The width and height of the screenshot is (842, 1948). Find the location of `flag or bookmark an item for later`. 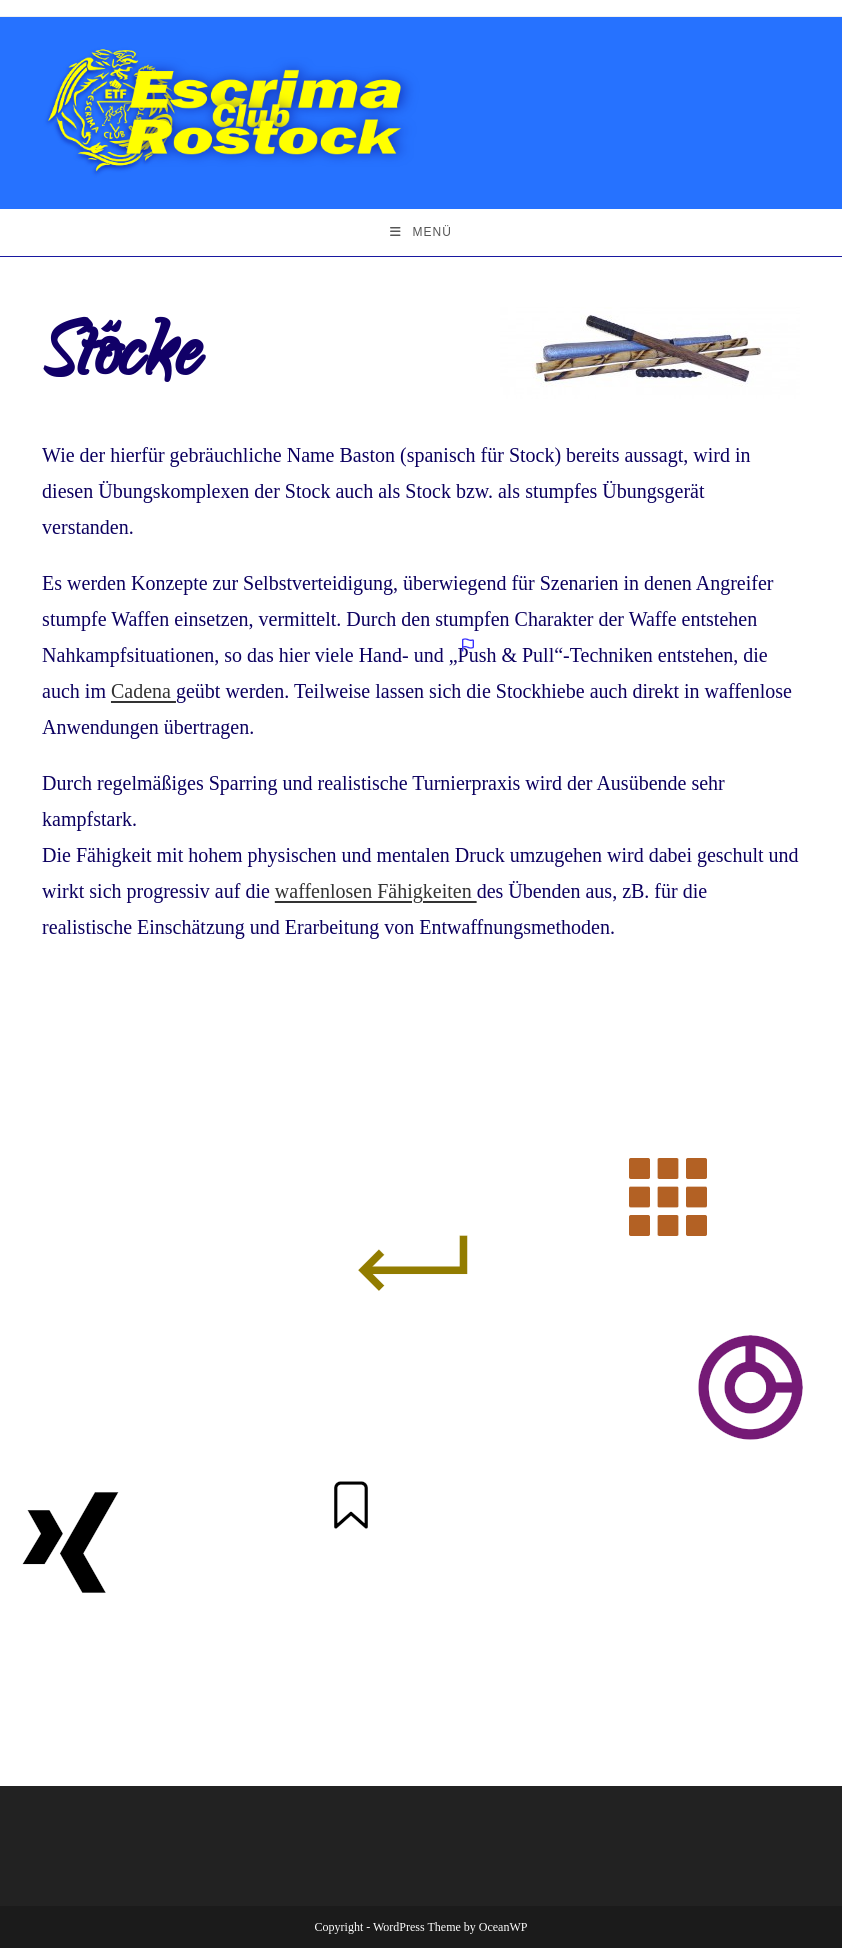

flag or bookmark an item for later is located at coordinates (468, 645).